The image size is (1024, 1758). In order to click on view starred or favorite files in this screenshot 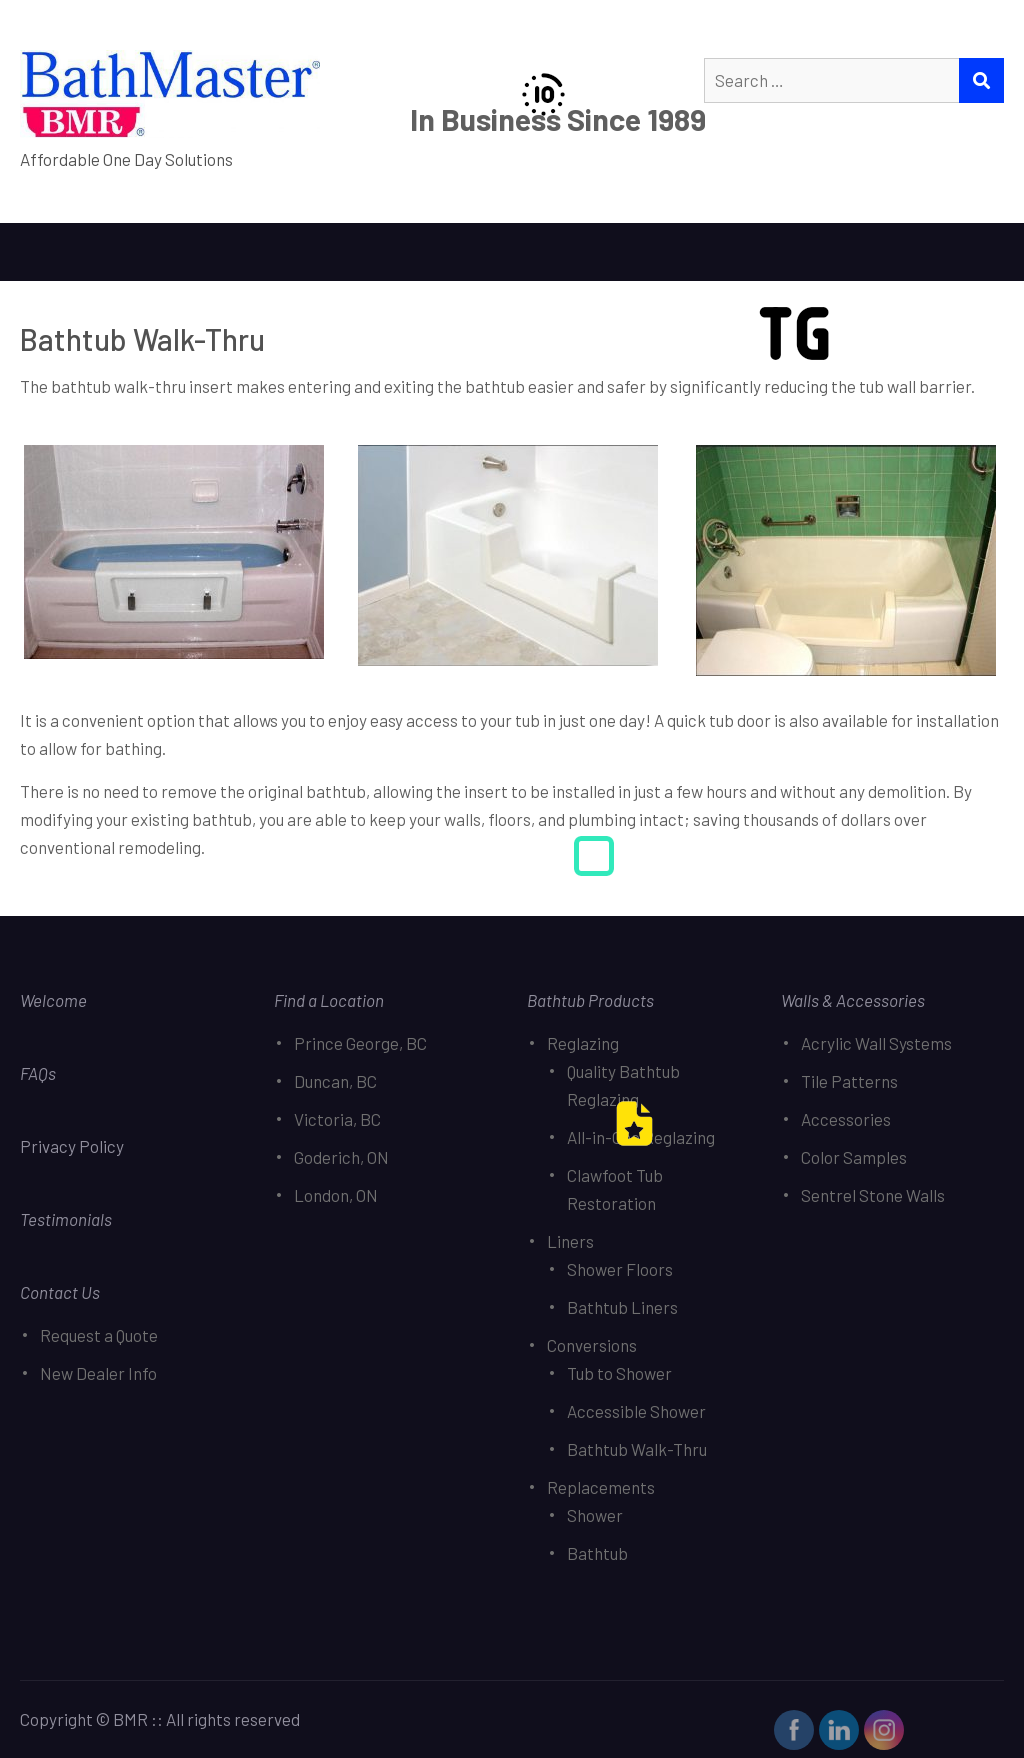, I will do `click(634, 1123)`.